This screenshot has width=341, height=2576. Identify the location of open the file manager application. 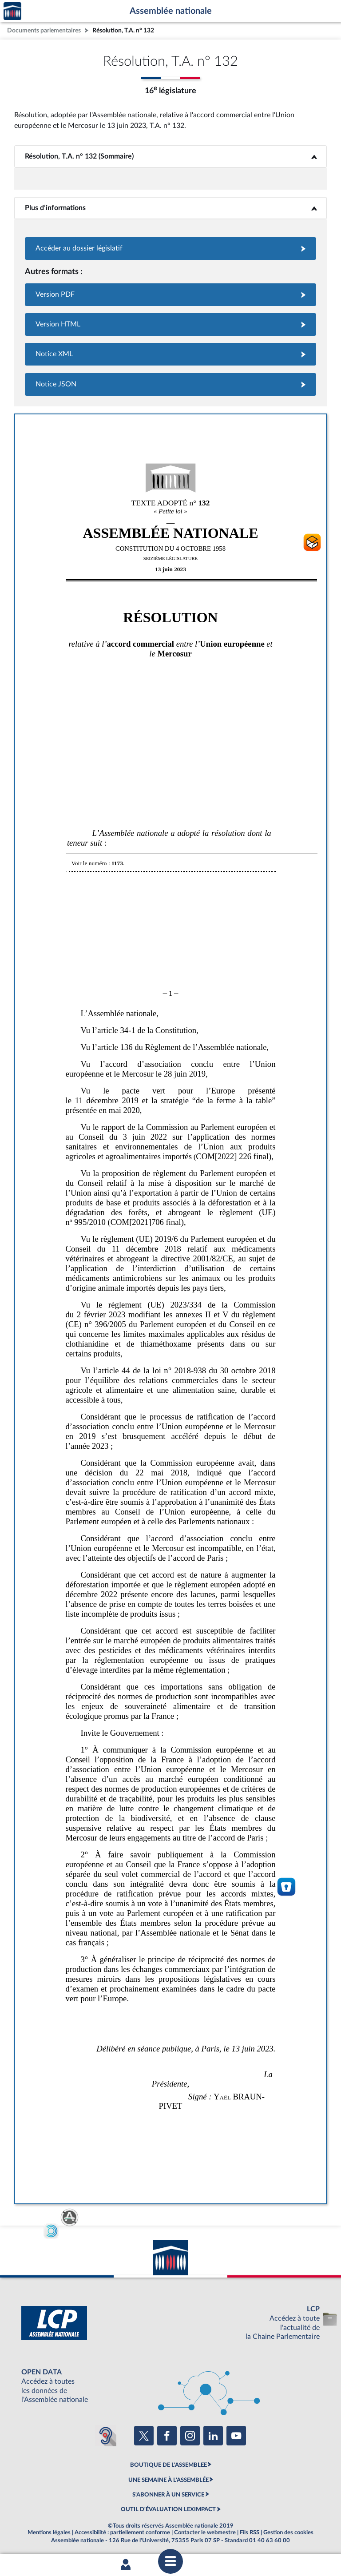
(330, 2319).